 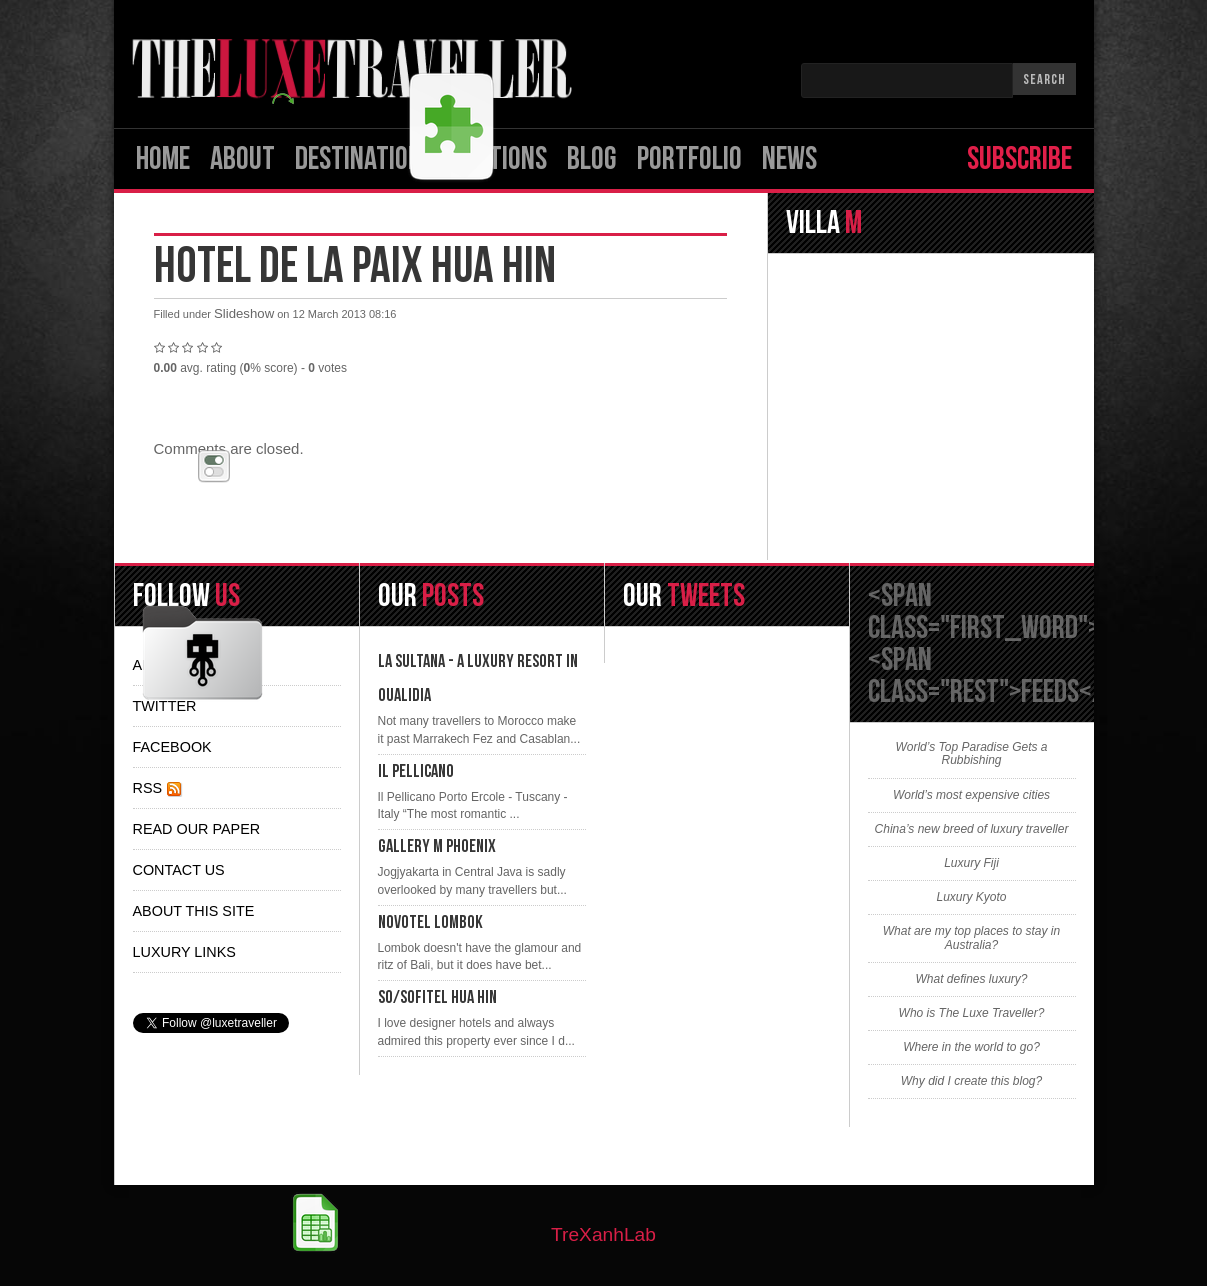 I want to click on redo the last undone action, so click(x=282, y=98).